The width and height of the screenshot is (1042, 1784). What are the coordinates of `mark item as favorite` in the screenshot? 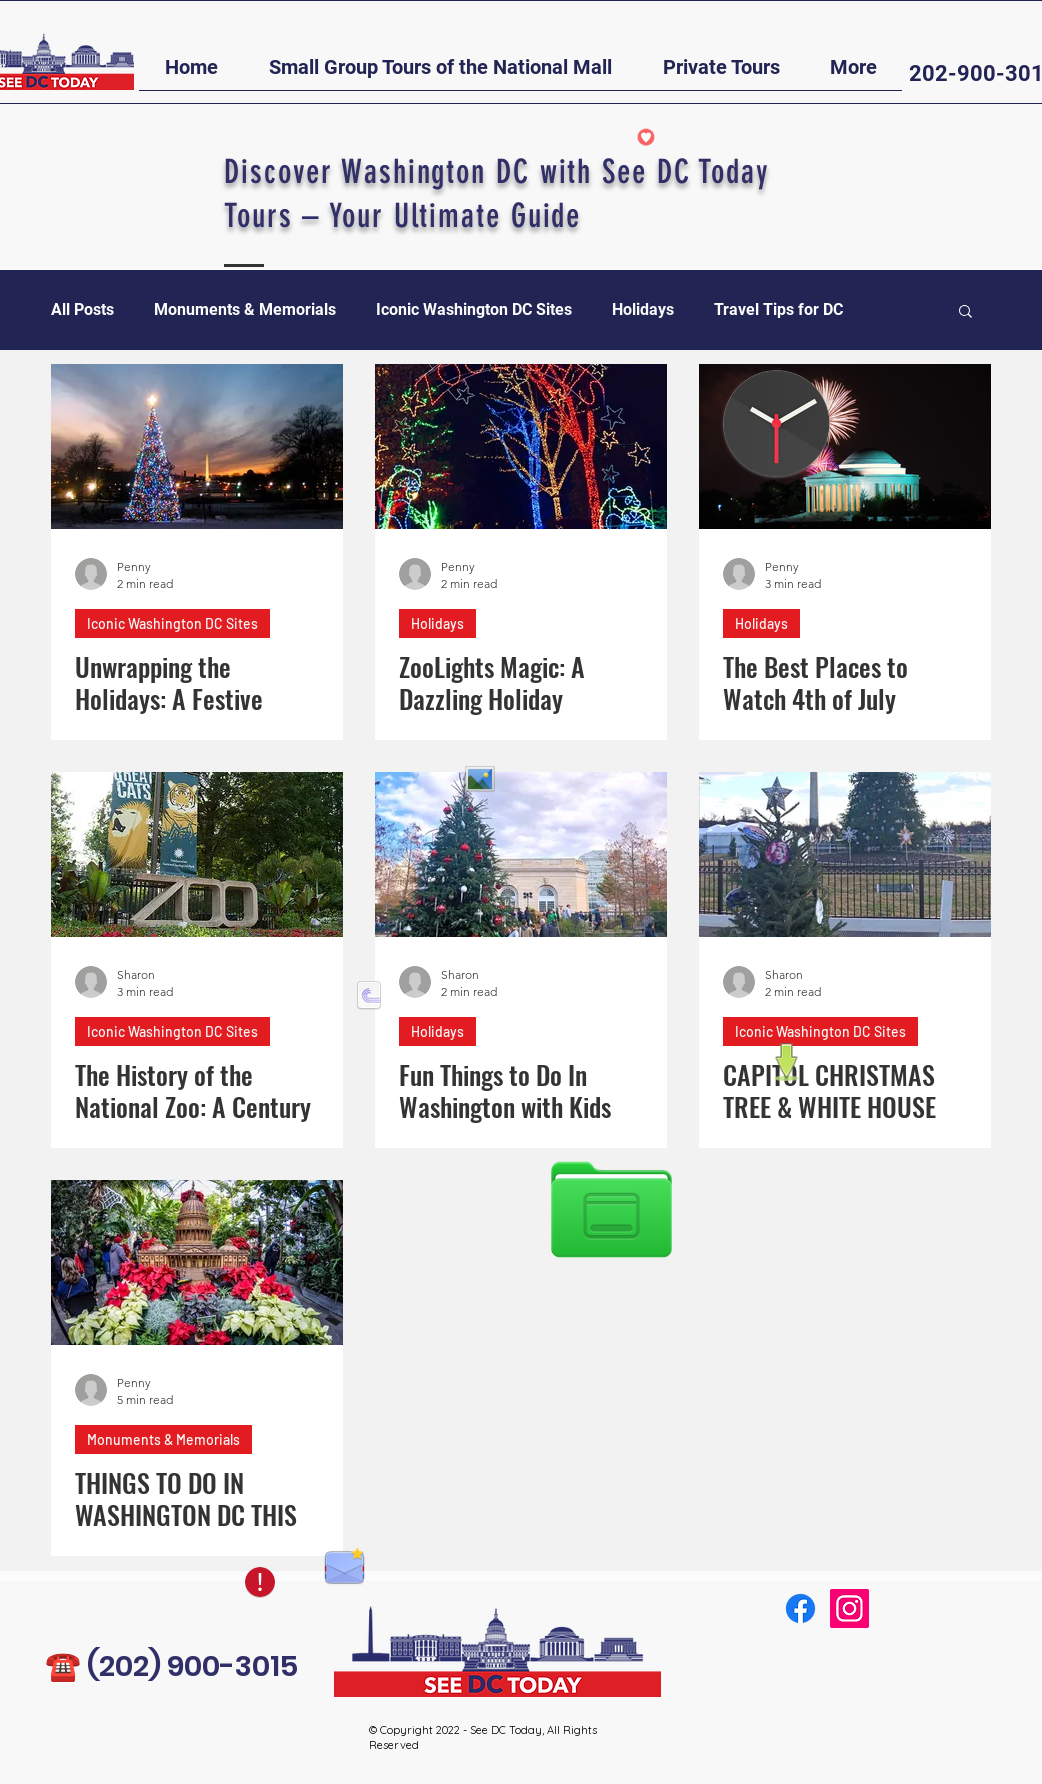 It's located at (646, 137).